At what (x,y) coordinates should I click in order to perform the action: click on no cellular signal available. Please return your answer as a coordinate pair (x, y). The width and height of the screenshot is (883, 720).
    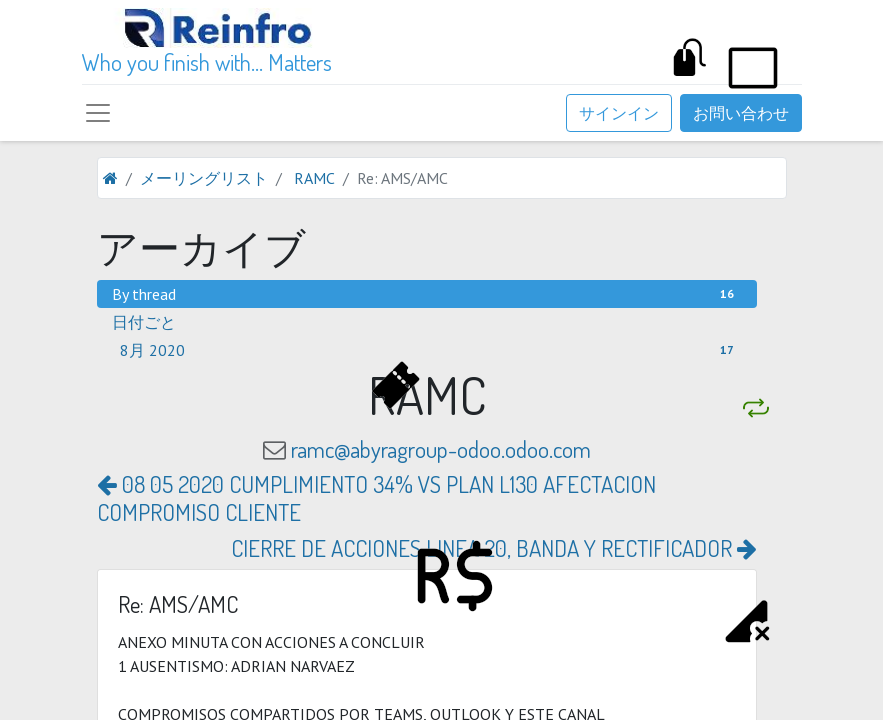
    Looking at the image, I should click on (750, 623).